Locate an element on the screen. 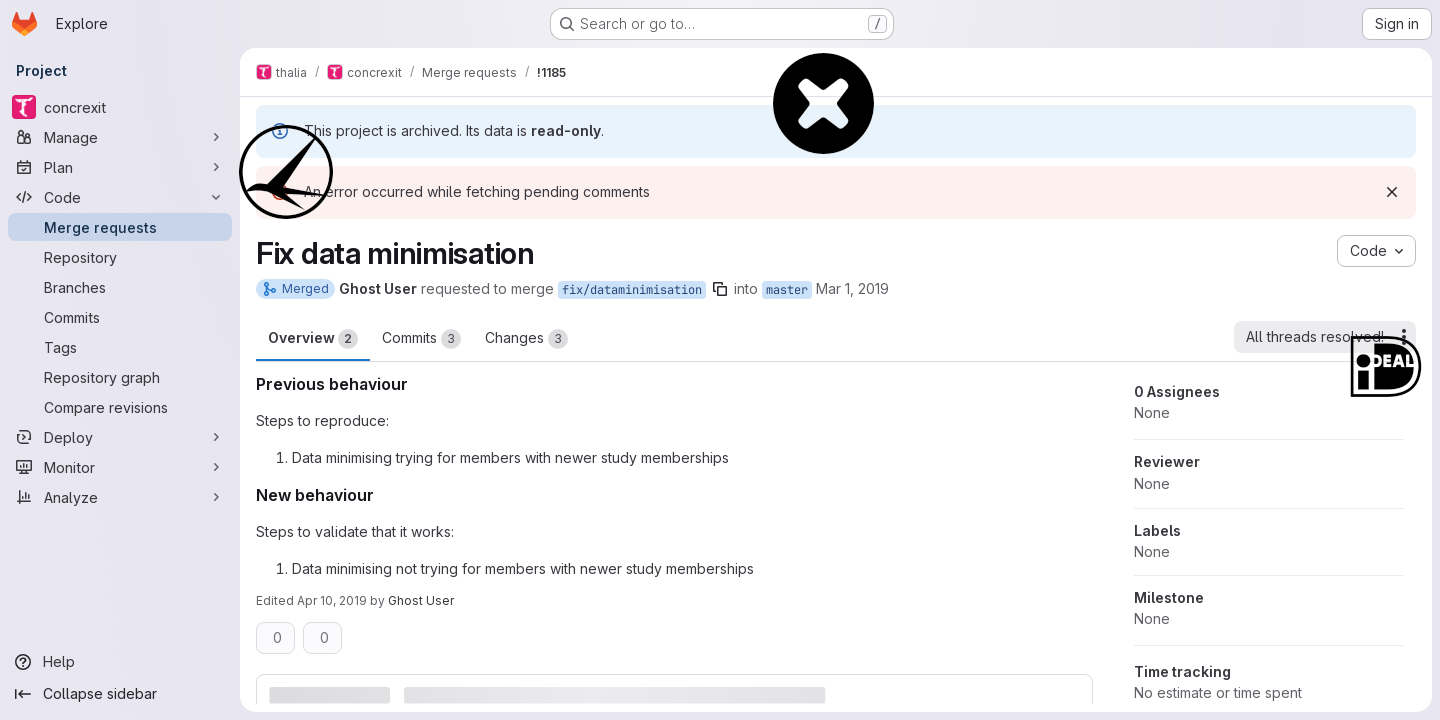 This screenshot has width=1440, height=720. tarom romanian airline logo is located at coordinates (286, 172).